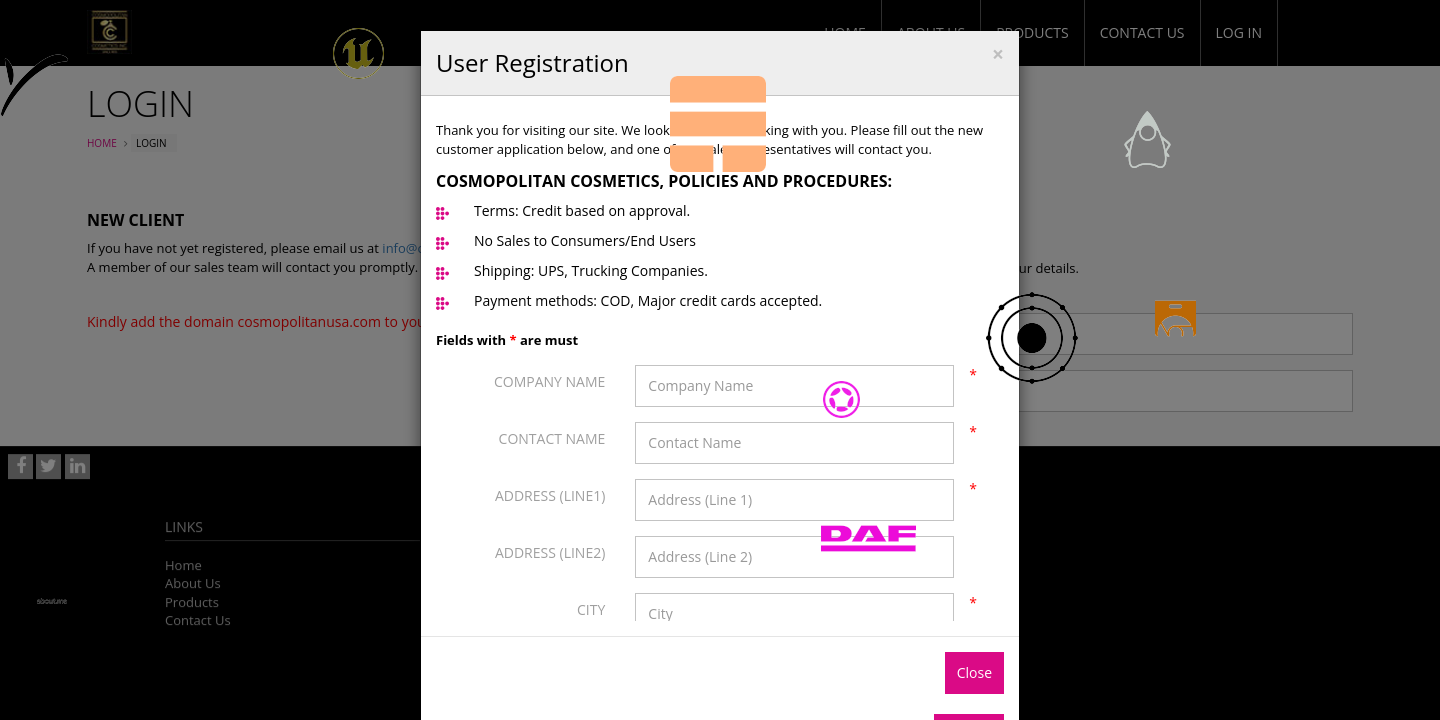  What do you see at coordinates (718, 124) in the screenshot?
I see `elastic stack logo` at bounding box center [718, 124].